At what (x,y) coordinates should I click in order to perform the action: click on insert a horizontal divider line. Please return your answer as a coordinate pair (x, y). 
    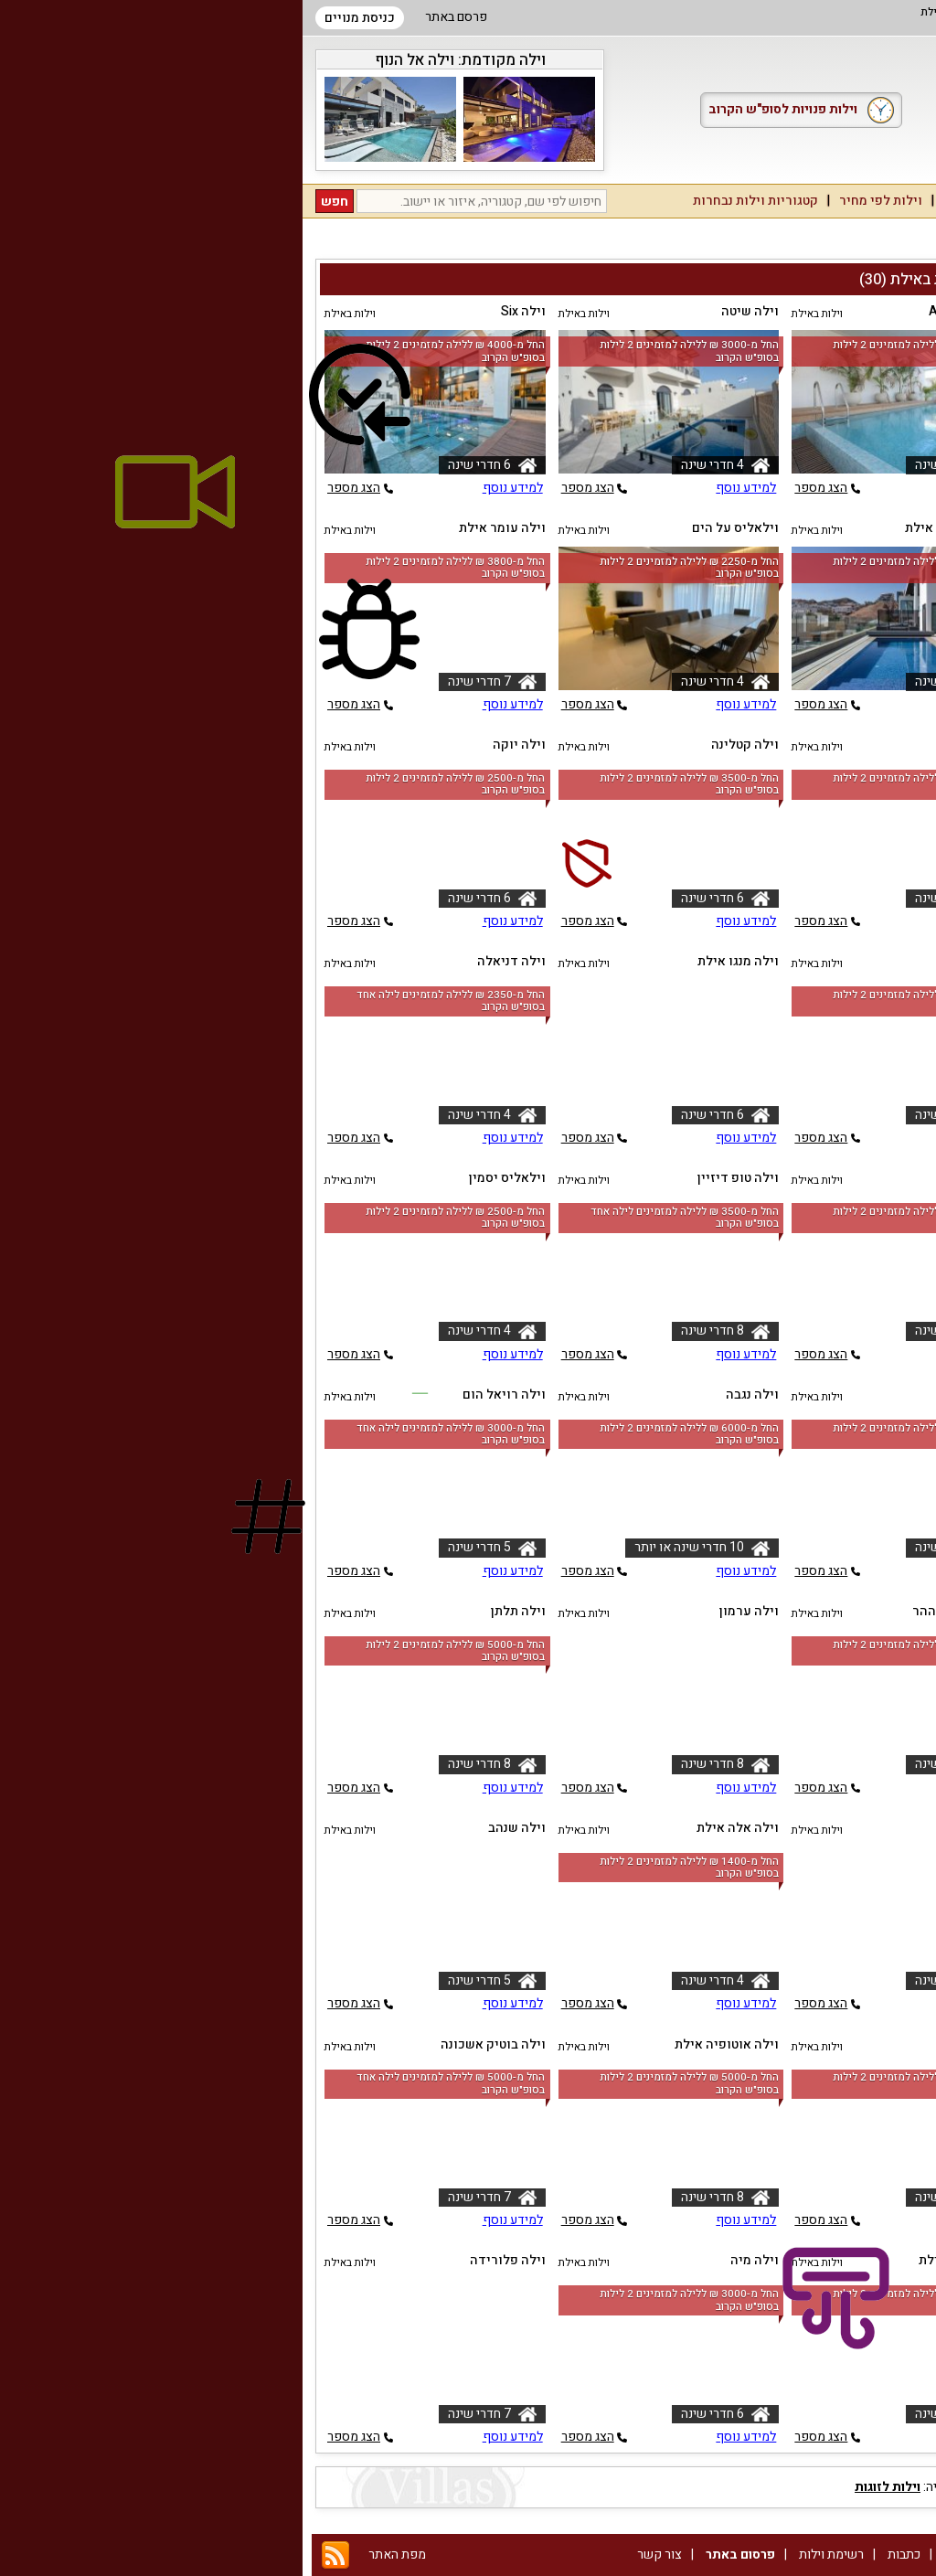
    Looking at the image, I should click on (420, 1392).